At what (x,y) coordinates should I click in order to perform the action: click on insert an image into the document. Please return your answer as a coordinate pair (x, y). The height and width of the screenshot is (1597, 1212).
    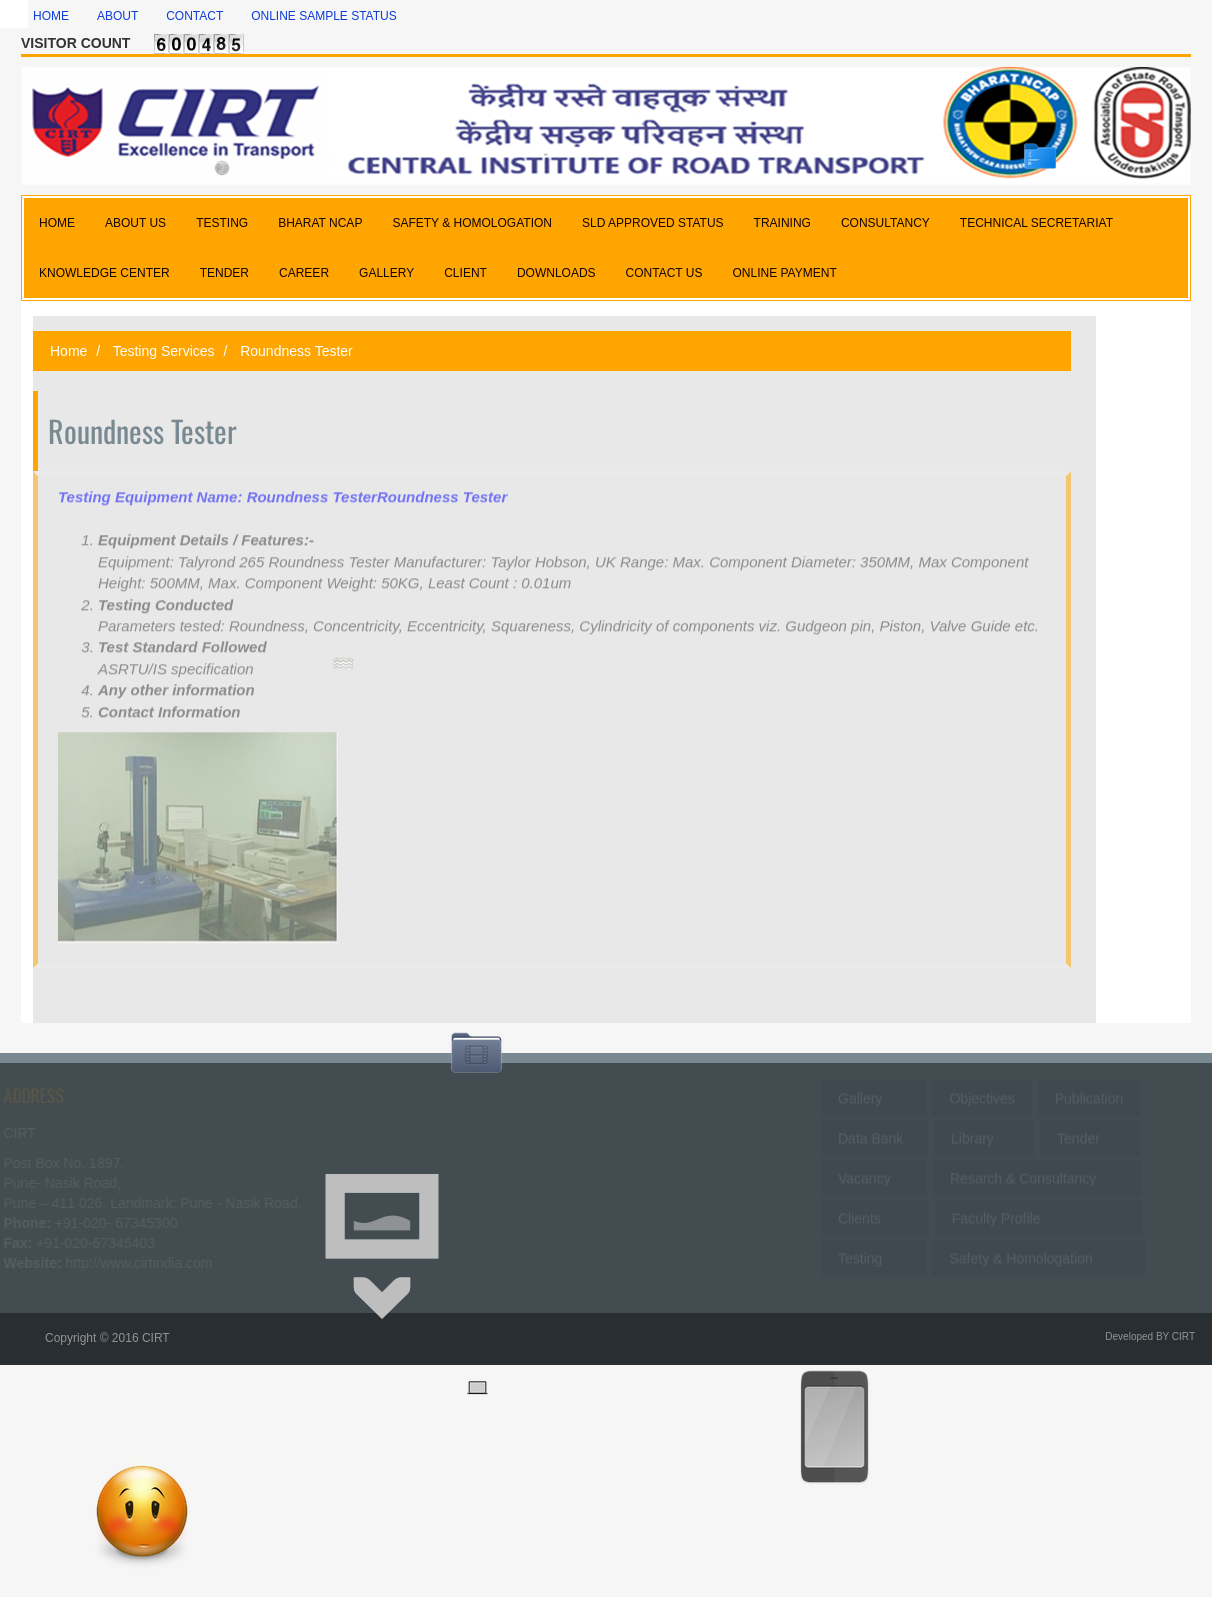
    Looking at the image, I should click on (382, 1249).